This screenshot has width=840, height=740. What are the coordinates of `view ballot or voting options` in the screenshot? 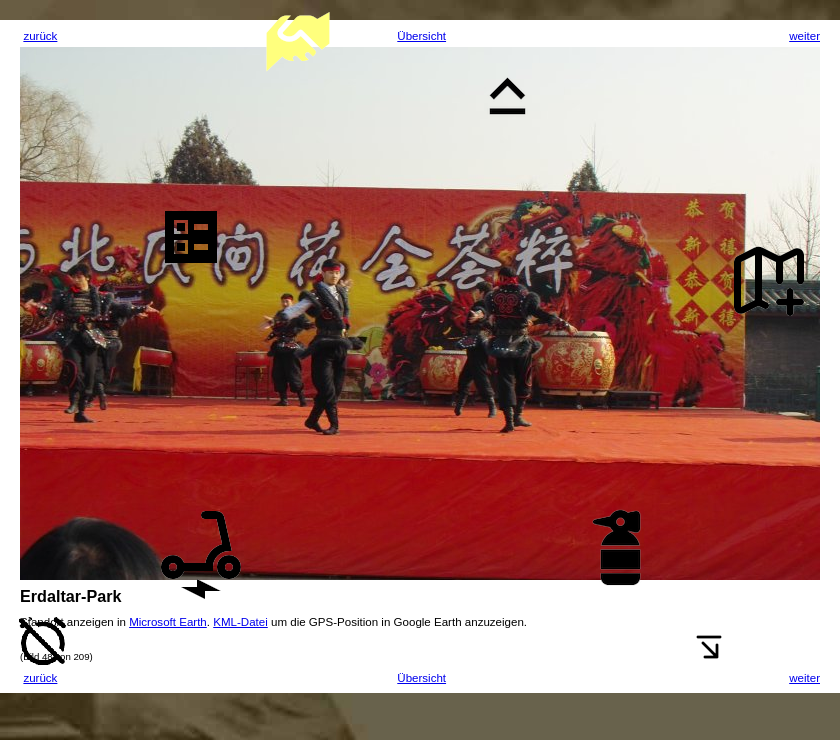 It's located at (191, 237).